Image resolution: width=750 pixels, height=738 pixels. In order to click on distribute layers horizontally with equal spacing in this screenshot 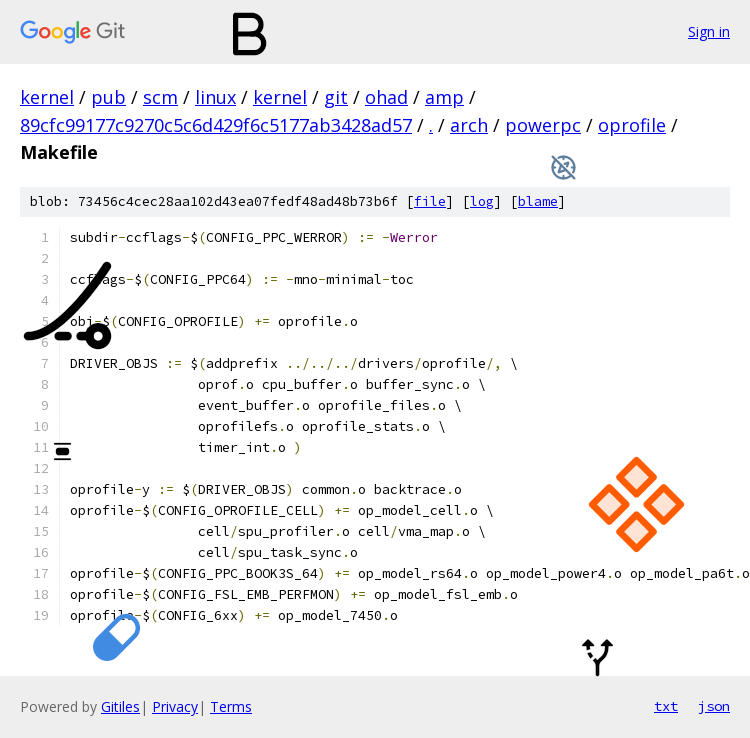, I will do `click(62, 451)`.